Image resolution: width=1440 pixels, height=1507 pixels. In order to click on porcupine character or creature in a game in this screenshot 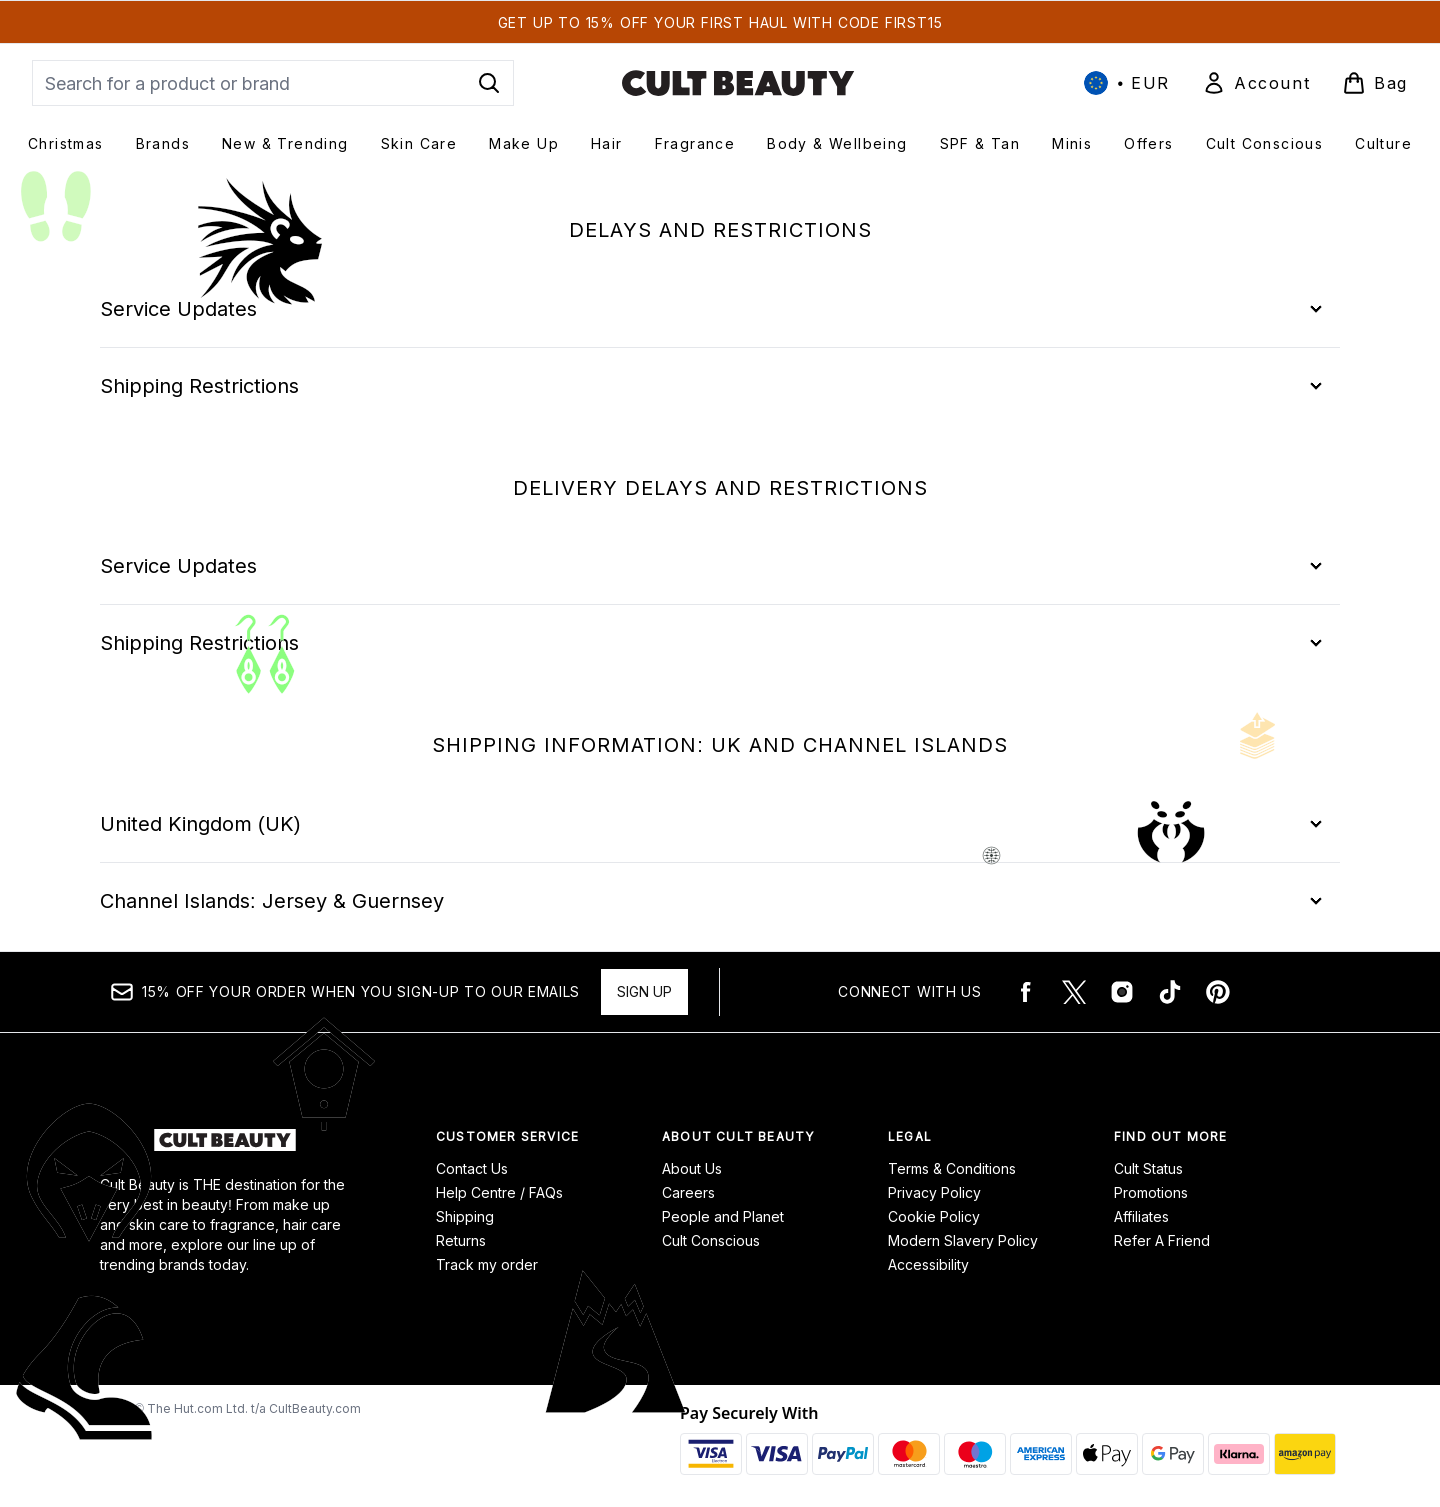, I will do `click(260, 242)`.